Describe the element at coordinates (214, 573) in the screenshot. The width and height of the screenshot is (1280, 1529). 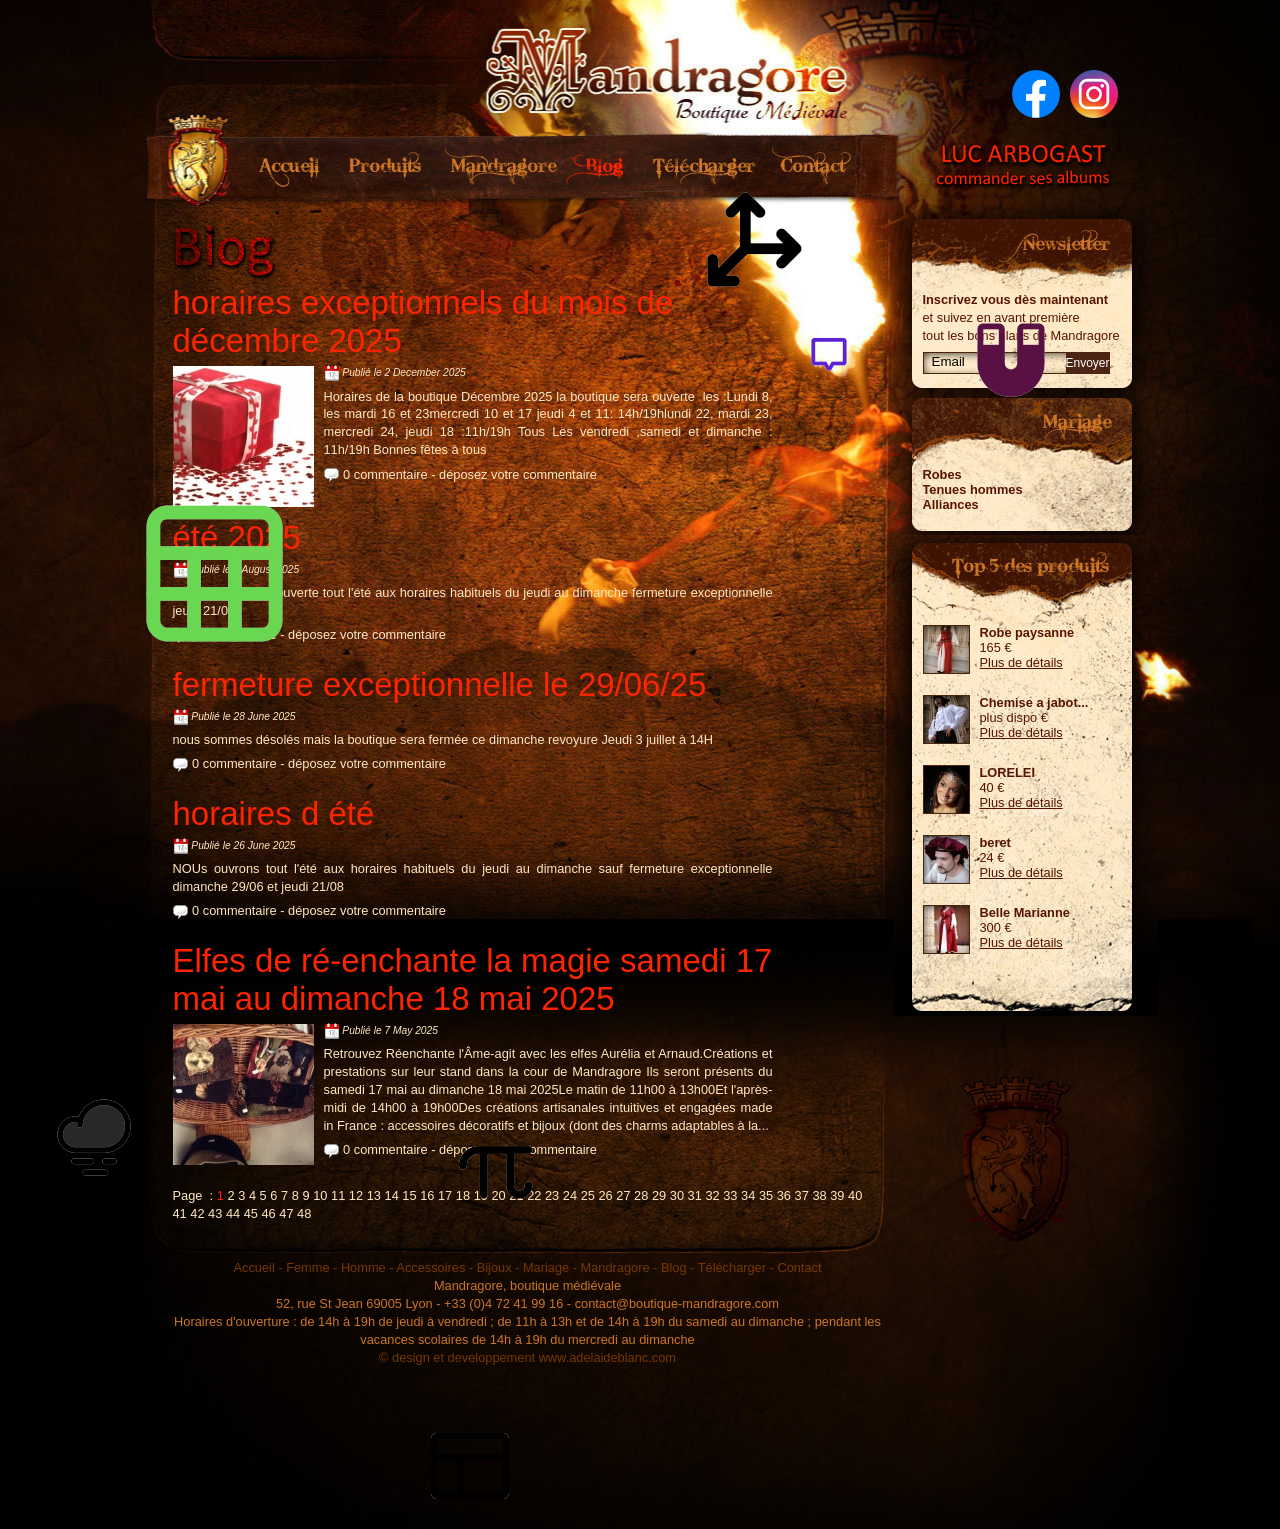
I see `open spreadsheet or data table` at that location.